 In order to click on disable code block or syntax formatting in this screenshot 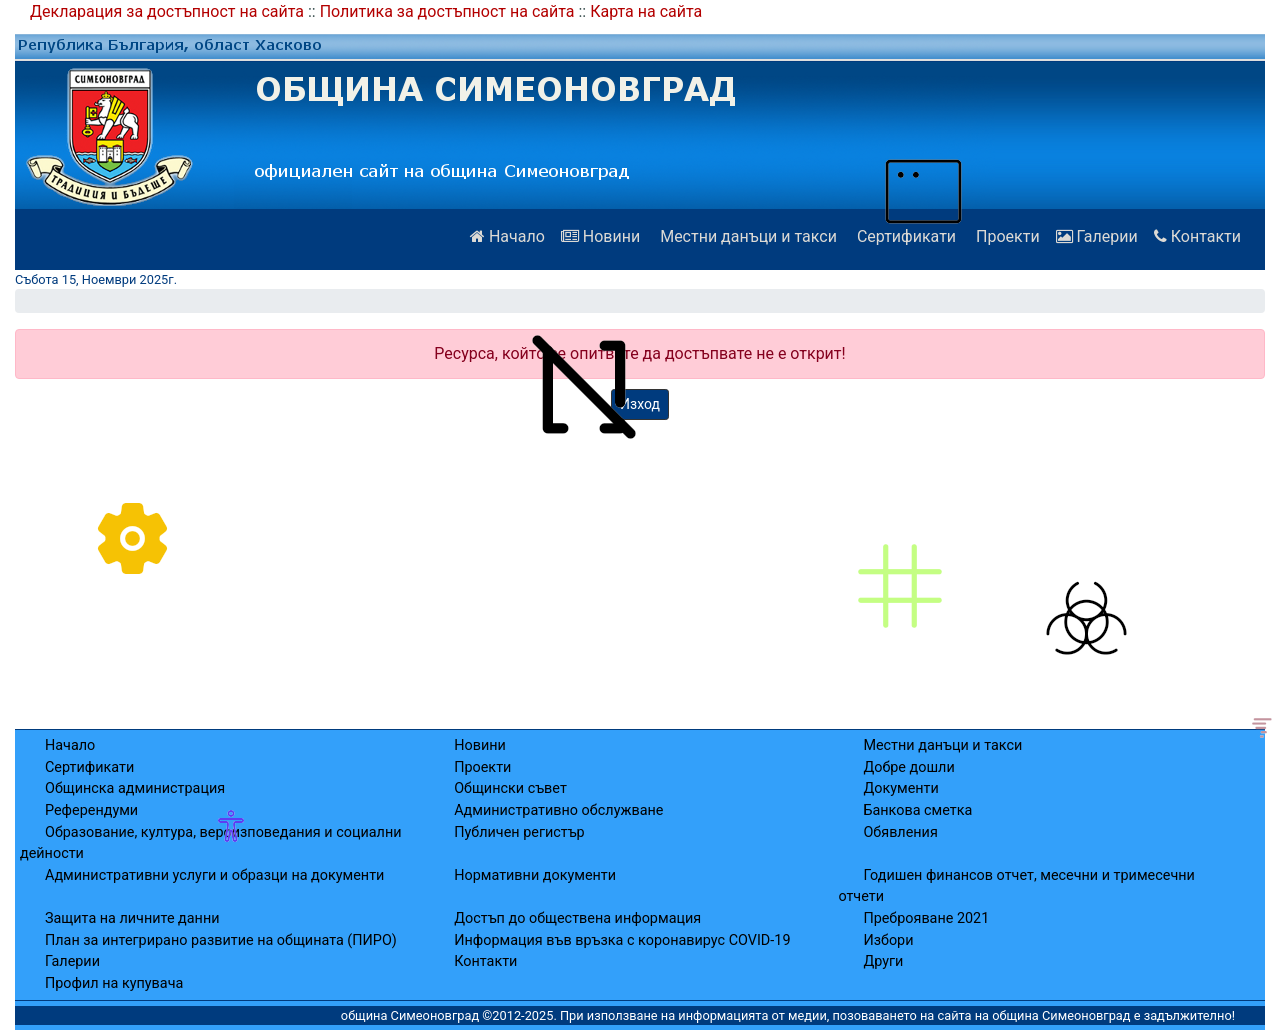, I will do `click(584, 387)`.